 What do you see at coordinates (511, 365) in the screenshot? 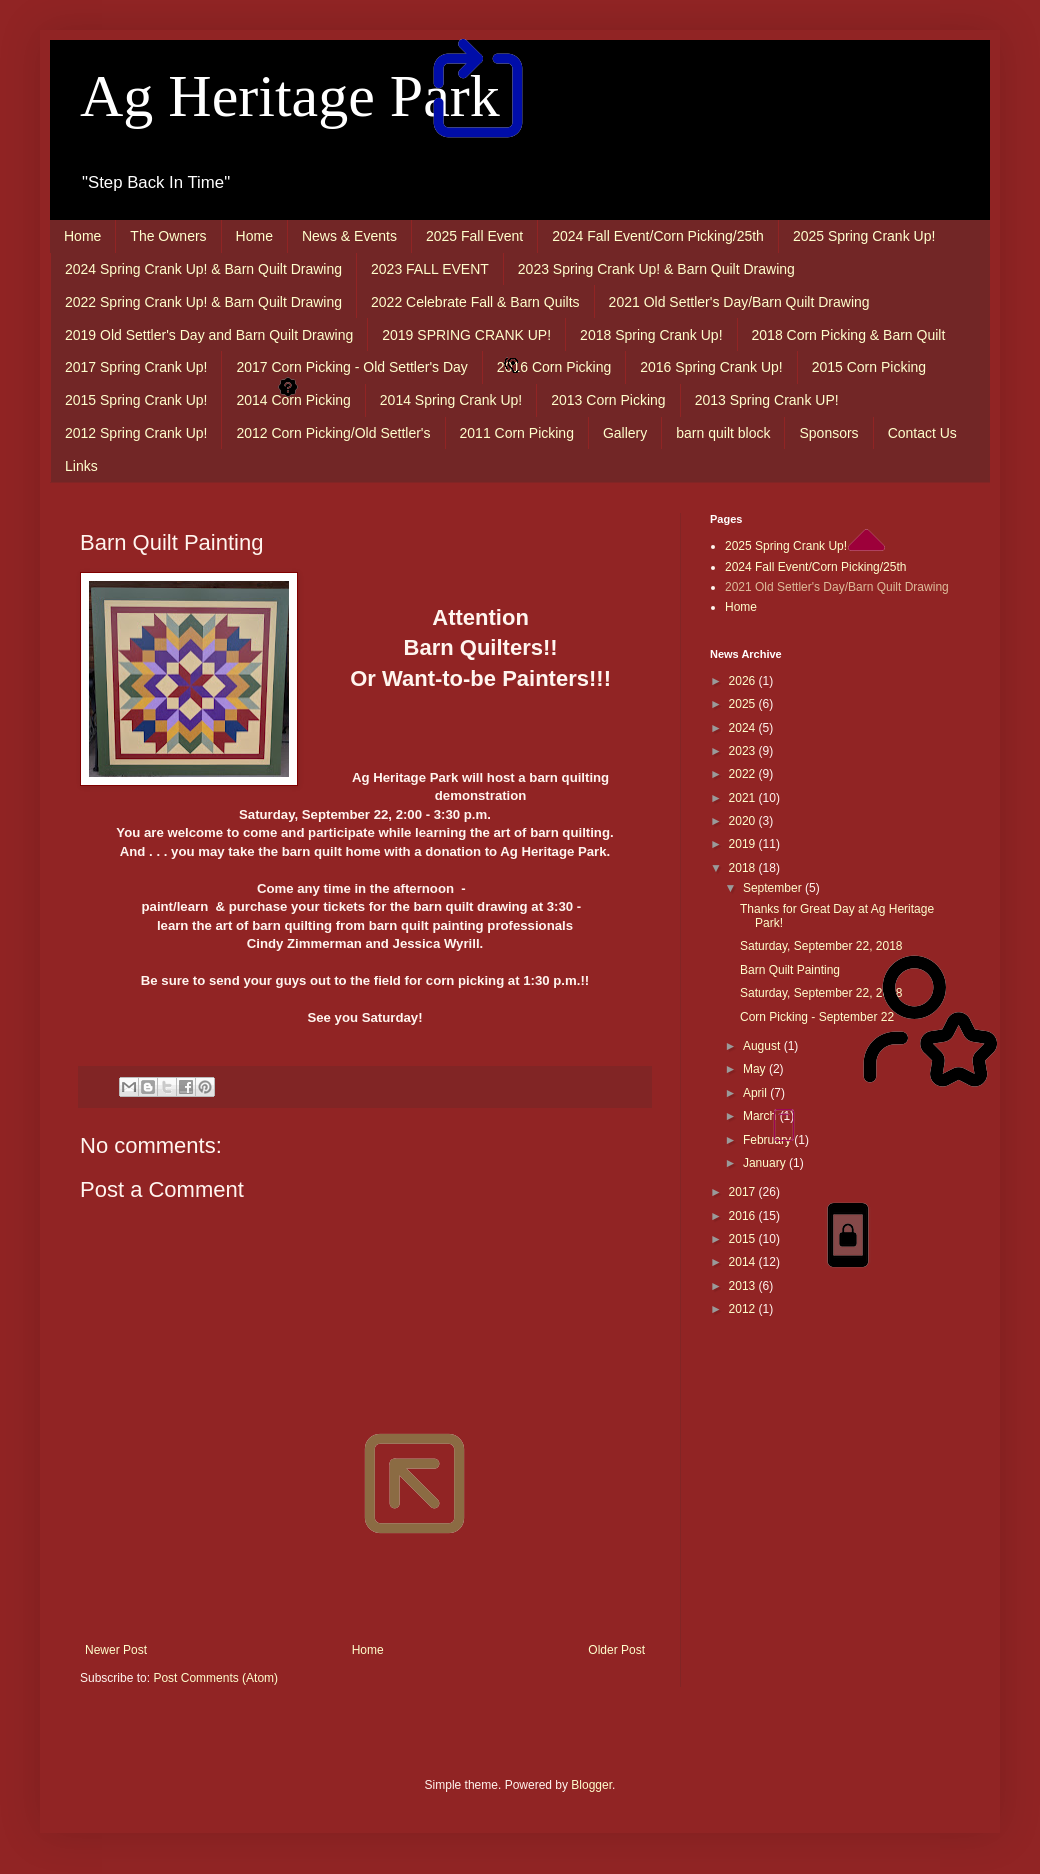
I see `access hearing or audio accessibility settings` at bounding box center [511, 365].